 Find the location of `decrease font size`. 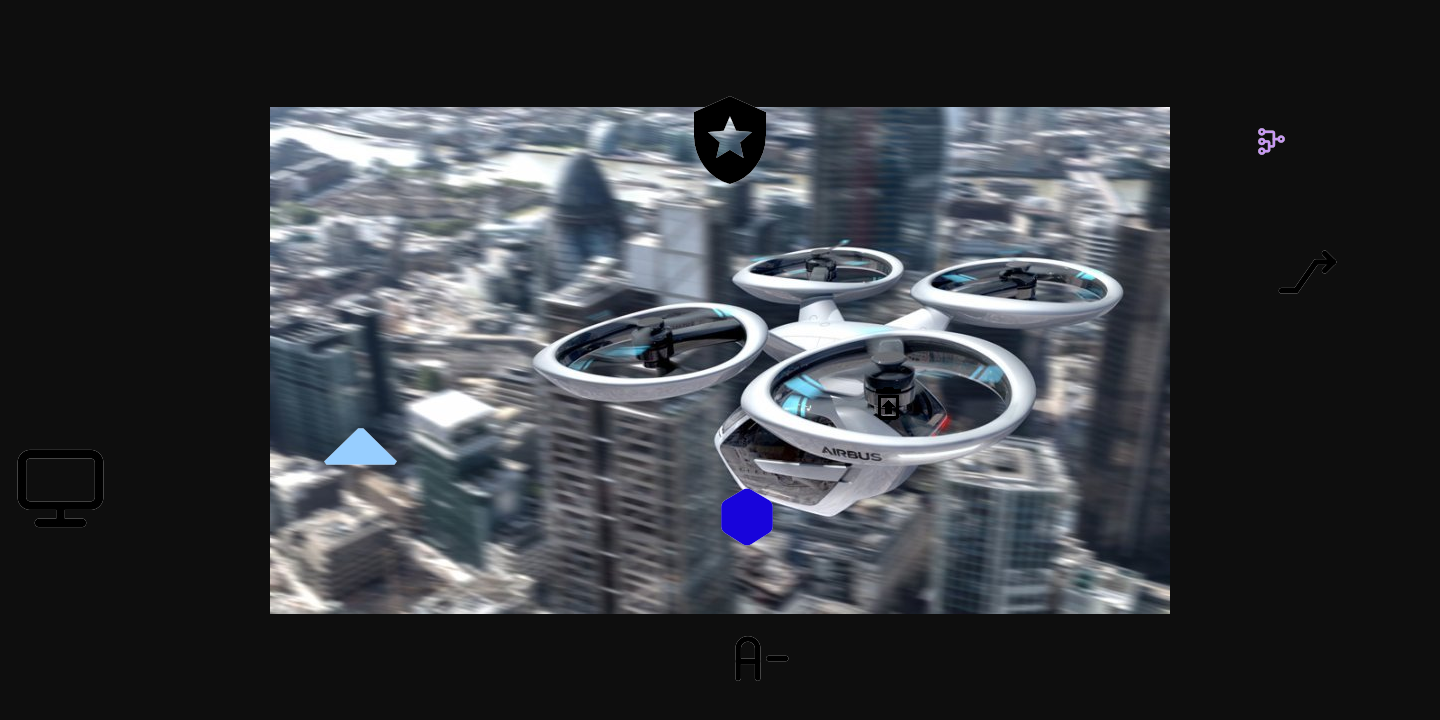

decrease font size is located at coordinates (760, 658).